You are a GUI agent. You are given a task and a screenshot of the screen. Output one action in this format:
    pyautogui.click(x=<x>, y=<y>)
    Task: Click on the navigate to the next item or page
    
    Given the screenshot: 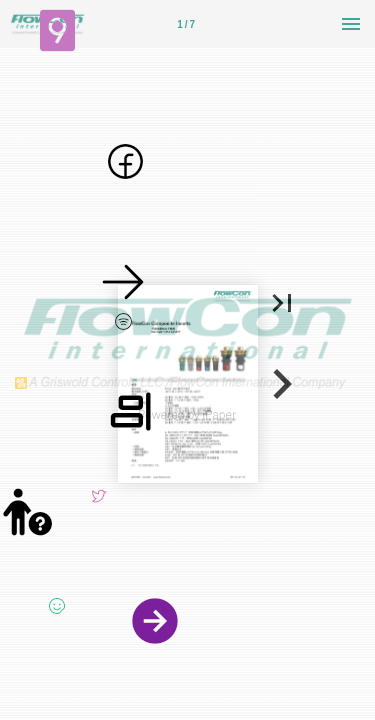 What is the action you would take?
    pyautogui.click(x=123, y=282)
    